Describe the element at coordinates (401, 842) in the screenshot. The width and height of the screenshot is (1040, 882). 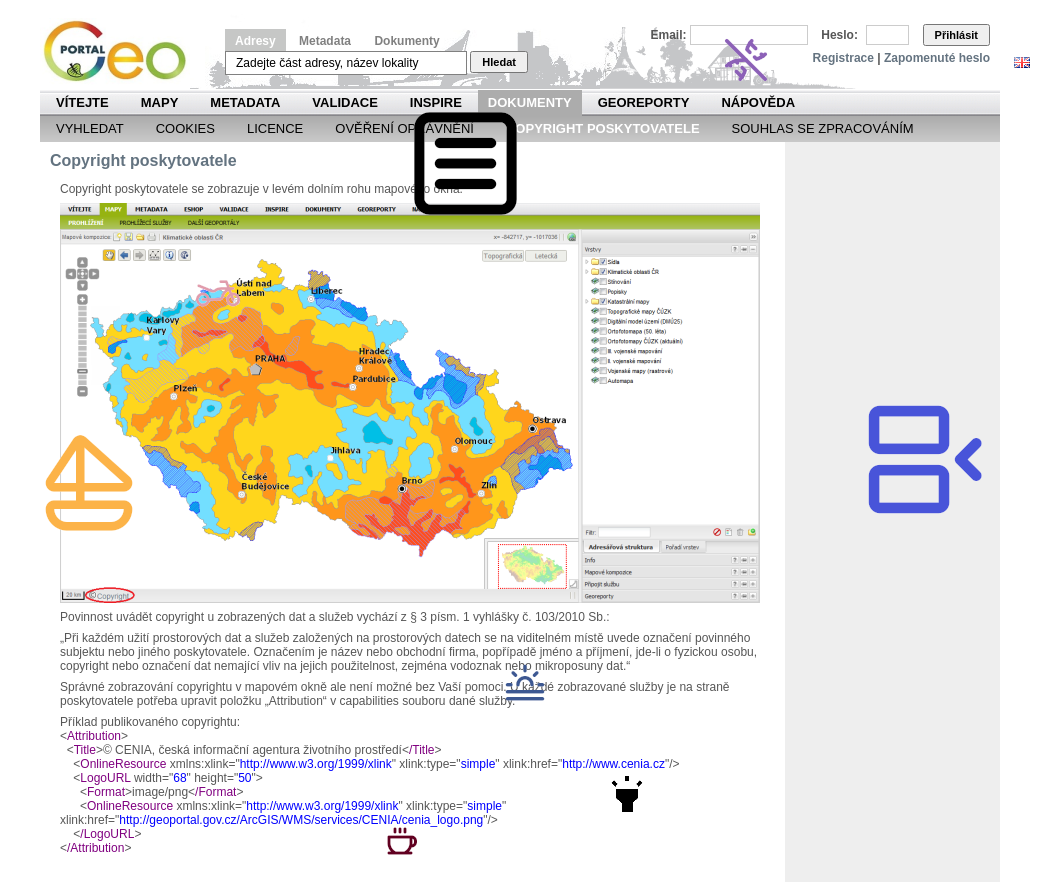
I see `find nearby coffee shops or cafes` at that location.